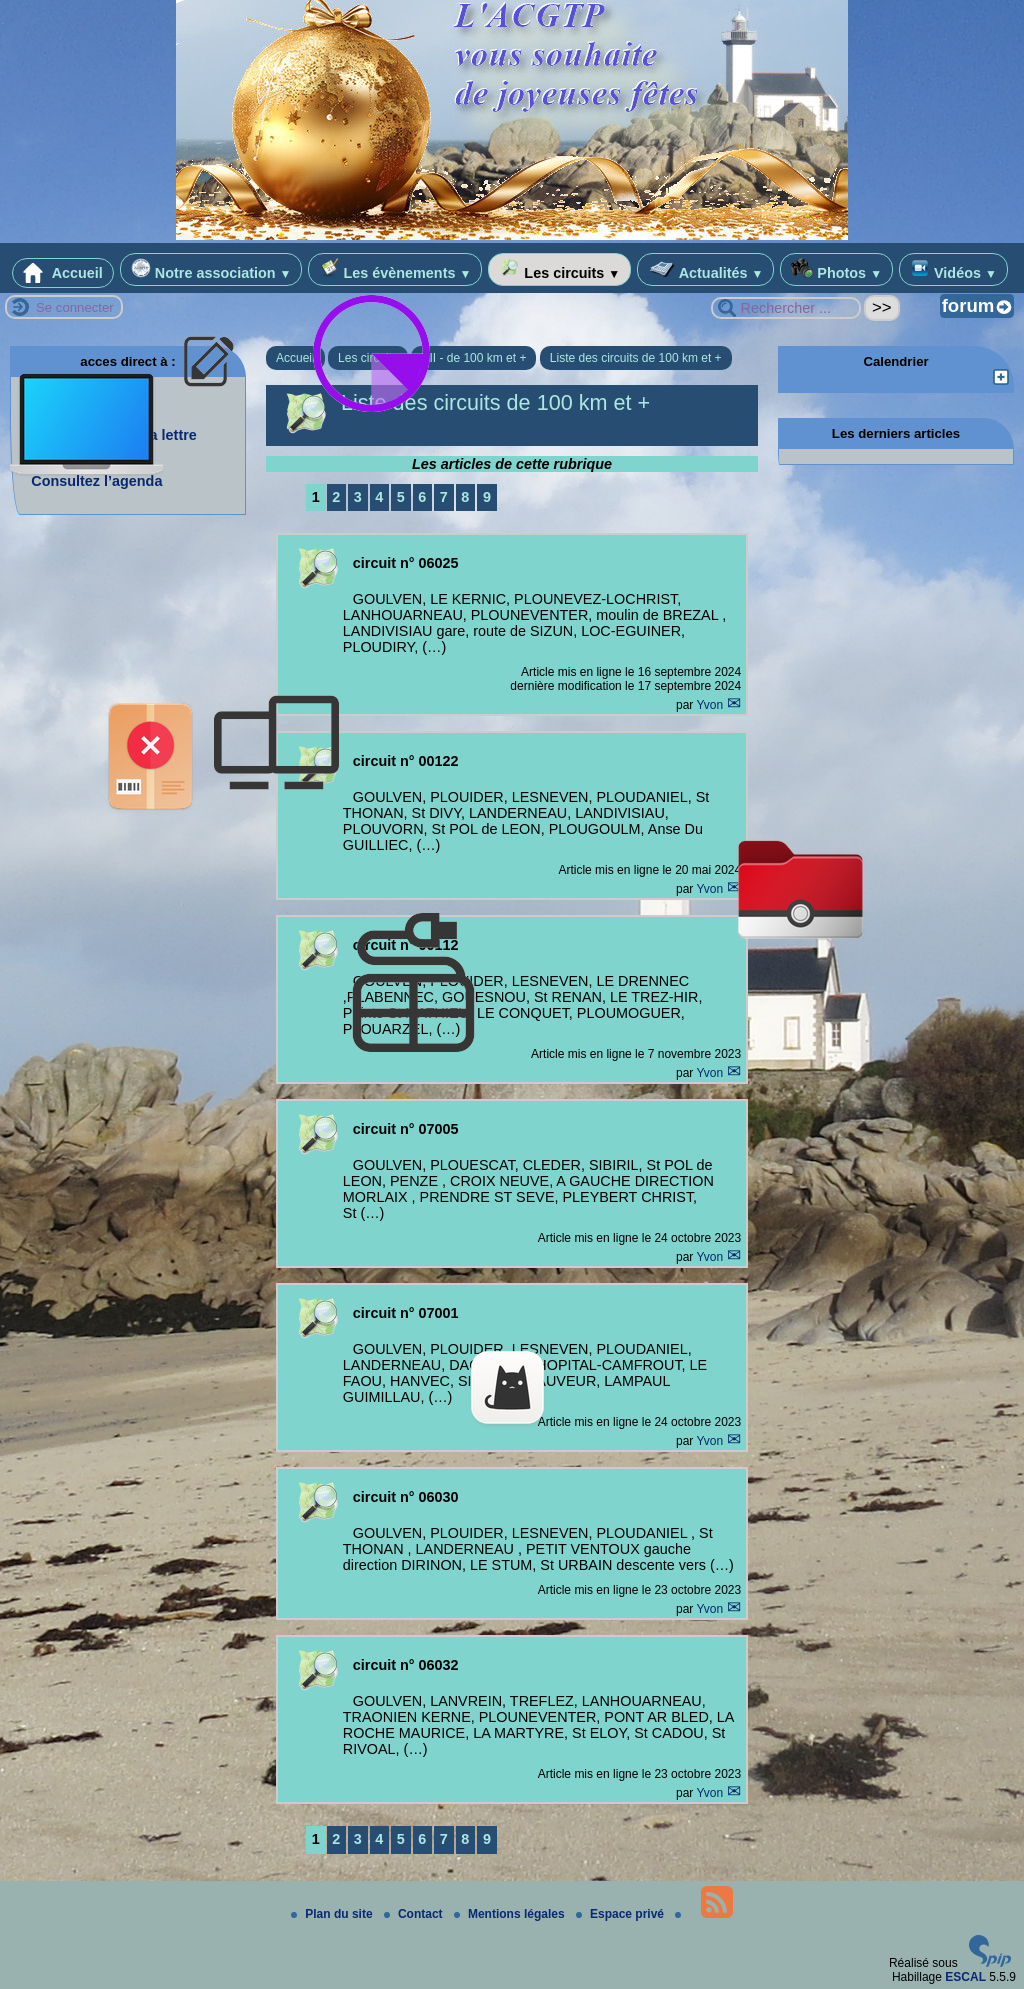  What do you see at coordinates (800, 893) in the screenshot?
I see `open pokémon-themed folder` at bounding box center [800, 893].